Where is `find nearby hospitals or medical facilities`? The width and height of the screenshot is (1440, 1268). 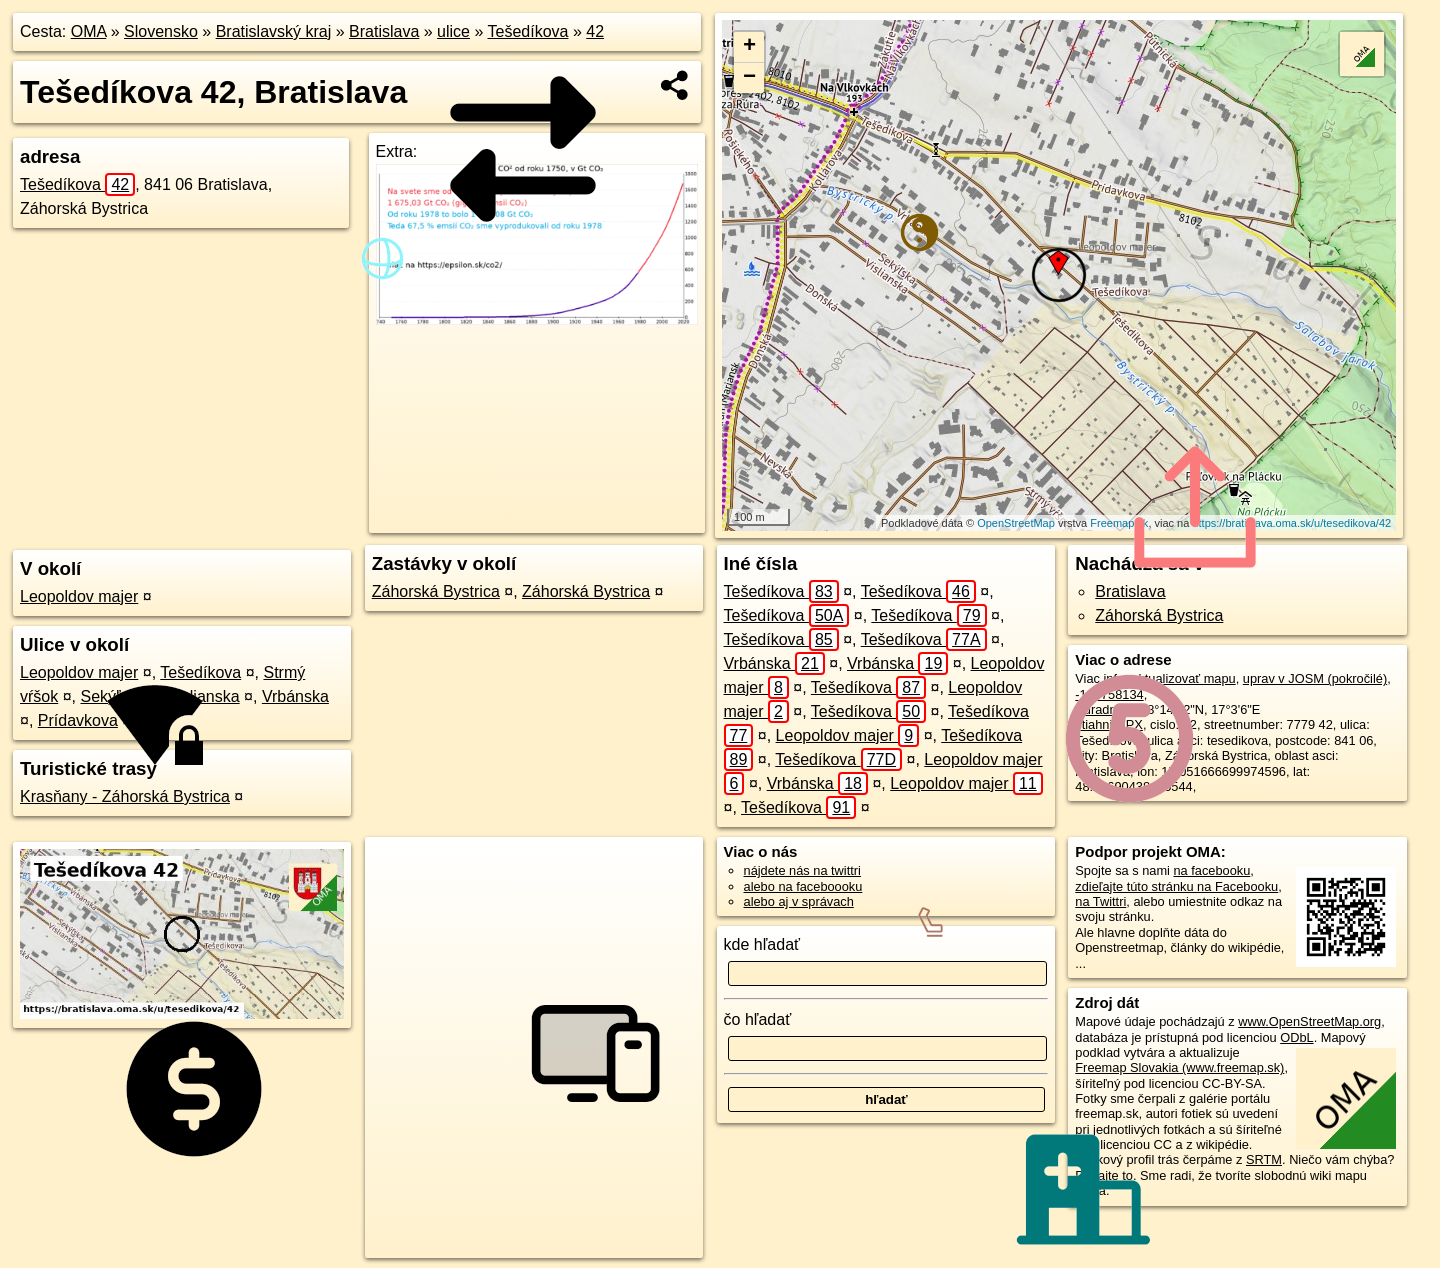
find nearby hospitals or medical facilities is located at coordinates (1076, 1189).